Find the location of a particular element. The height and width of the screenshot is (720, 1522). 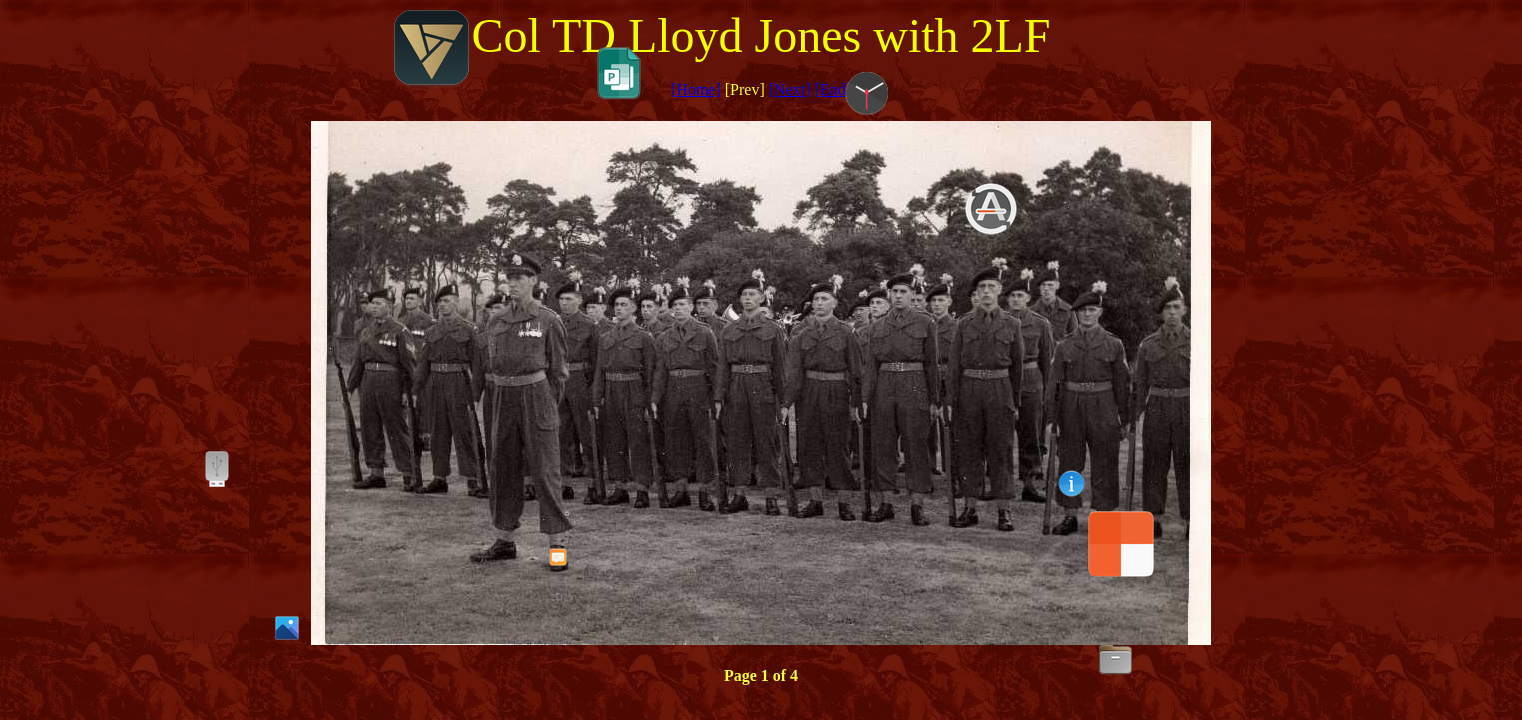

microsoft publisher document file is located at coordinates (619, 73).